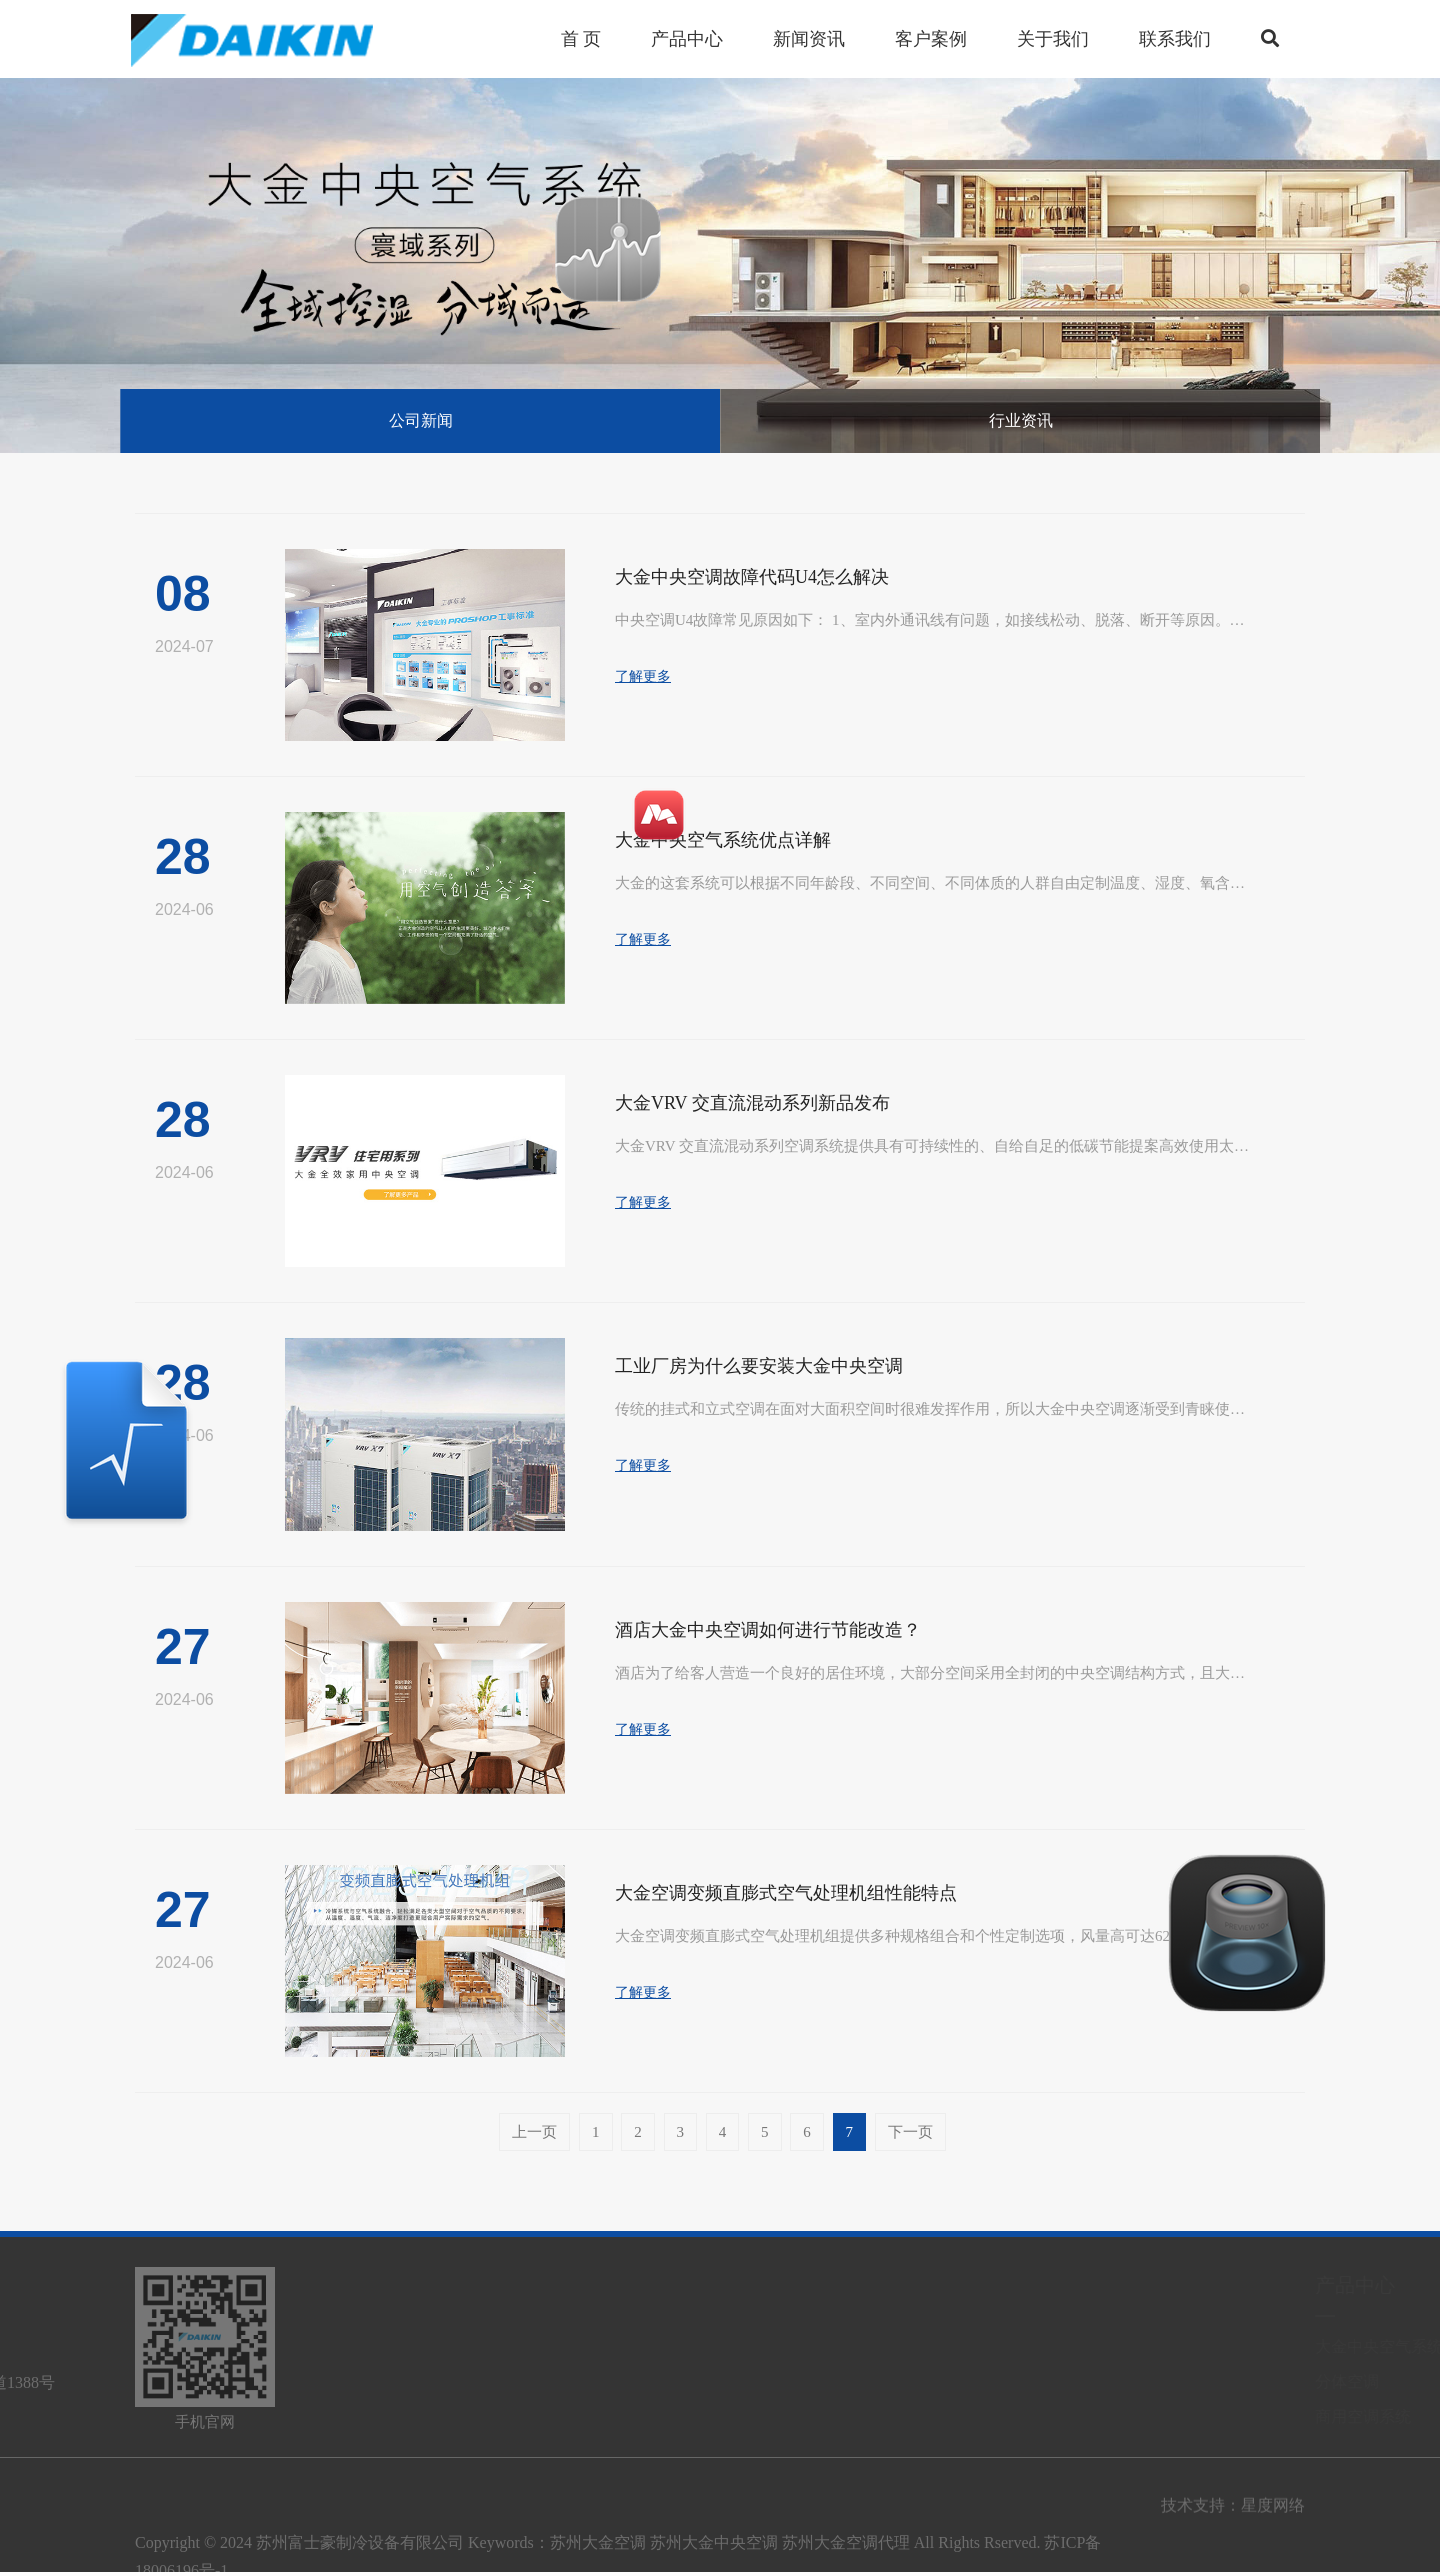 The width and height of the screenshot is (1440, 2572). Describe the element at coordinates (608, 249) in the screenshot. I see `open the stocks app` at that location.